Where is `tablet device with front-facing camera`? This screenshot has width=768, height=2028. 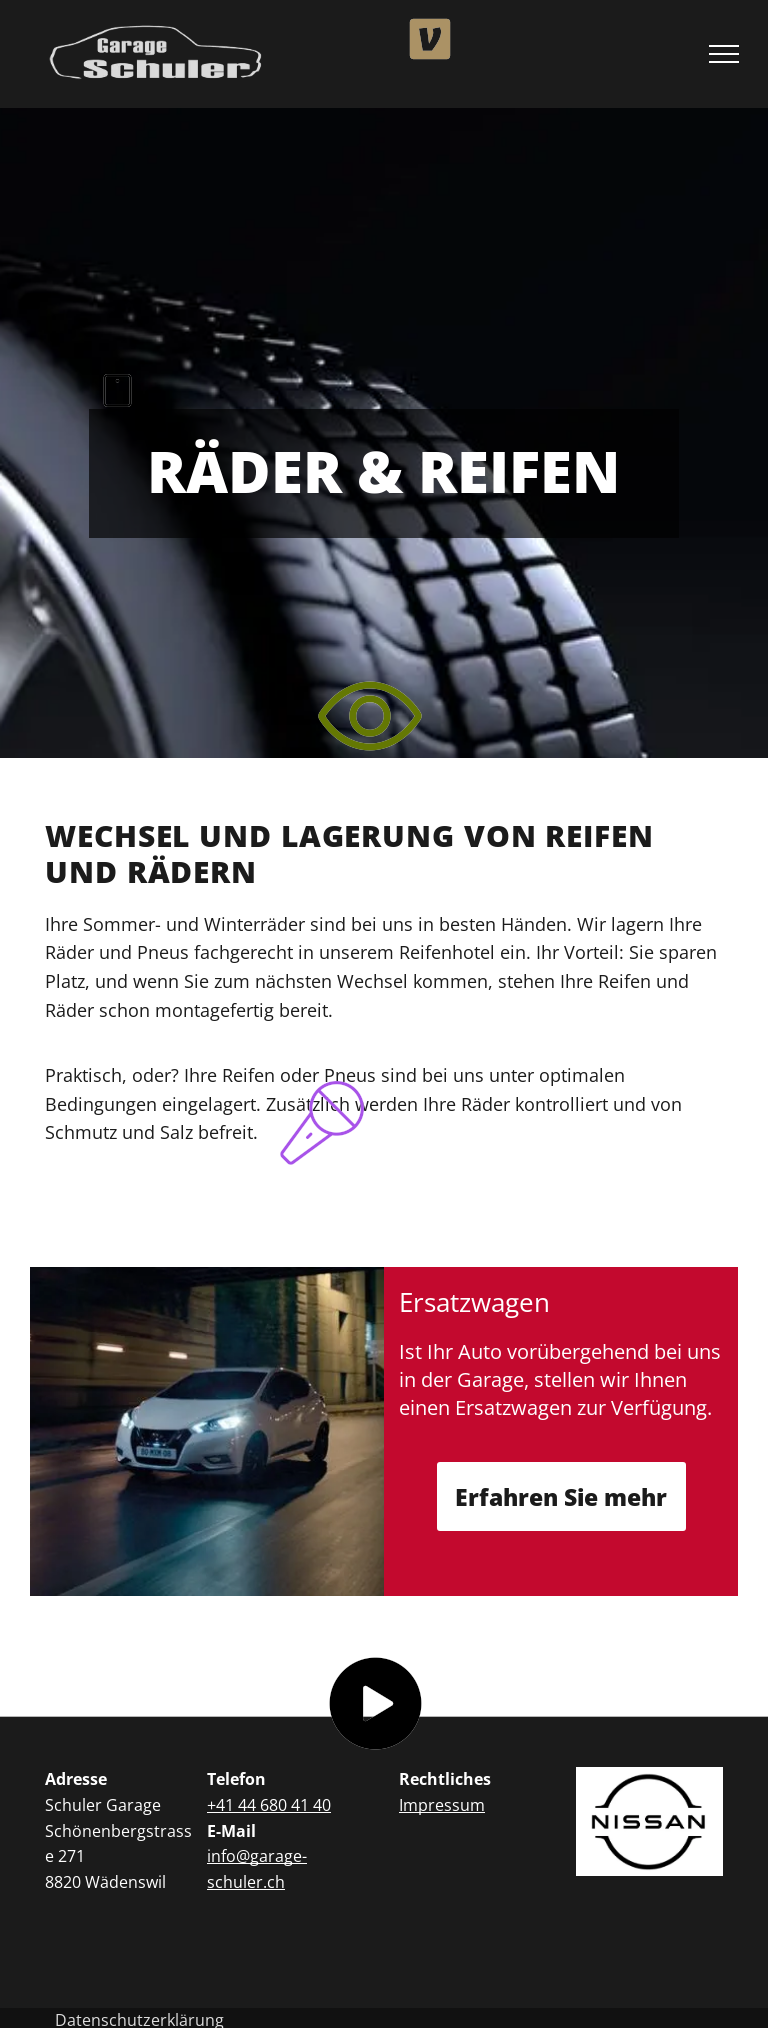 tablet device with front-facing camera is located at coordinates (117, 390).